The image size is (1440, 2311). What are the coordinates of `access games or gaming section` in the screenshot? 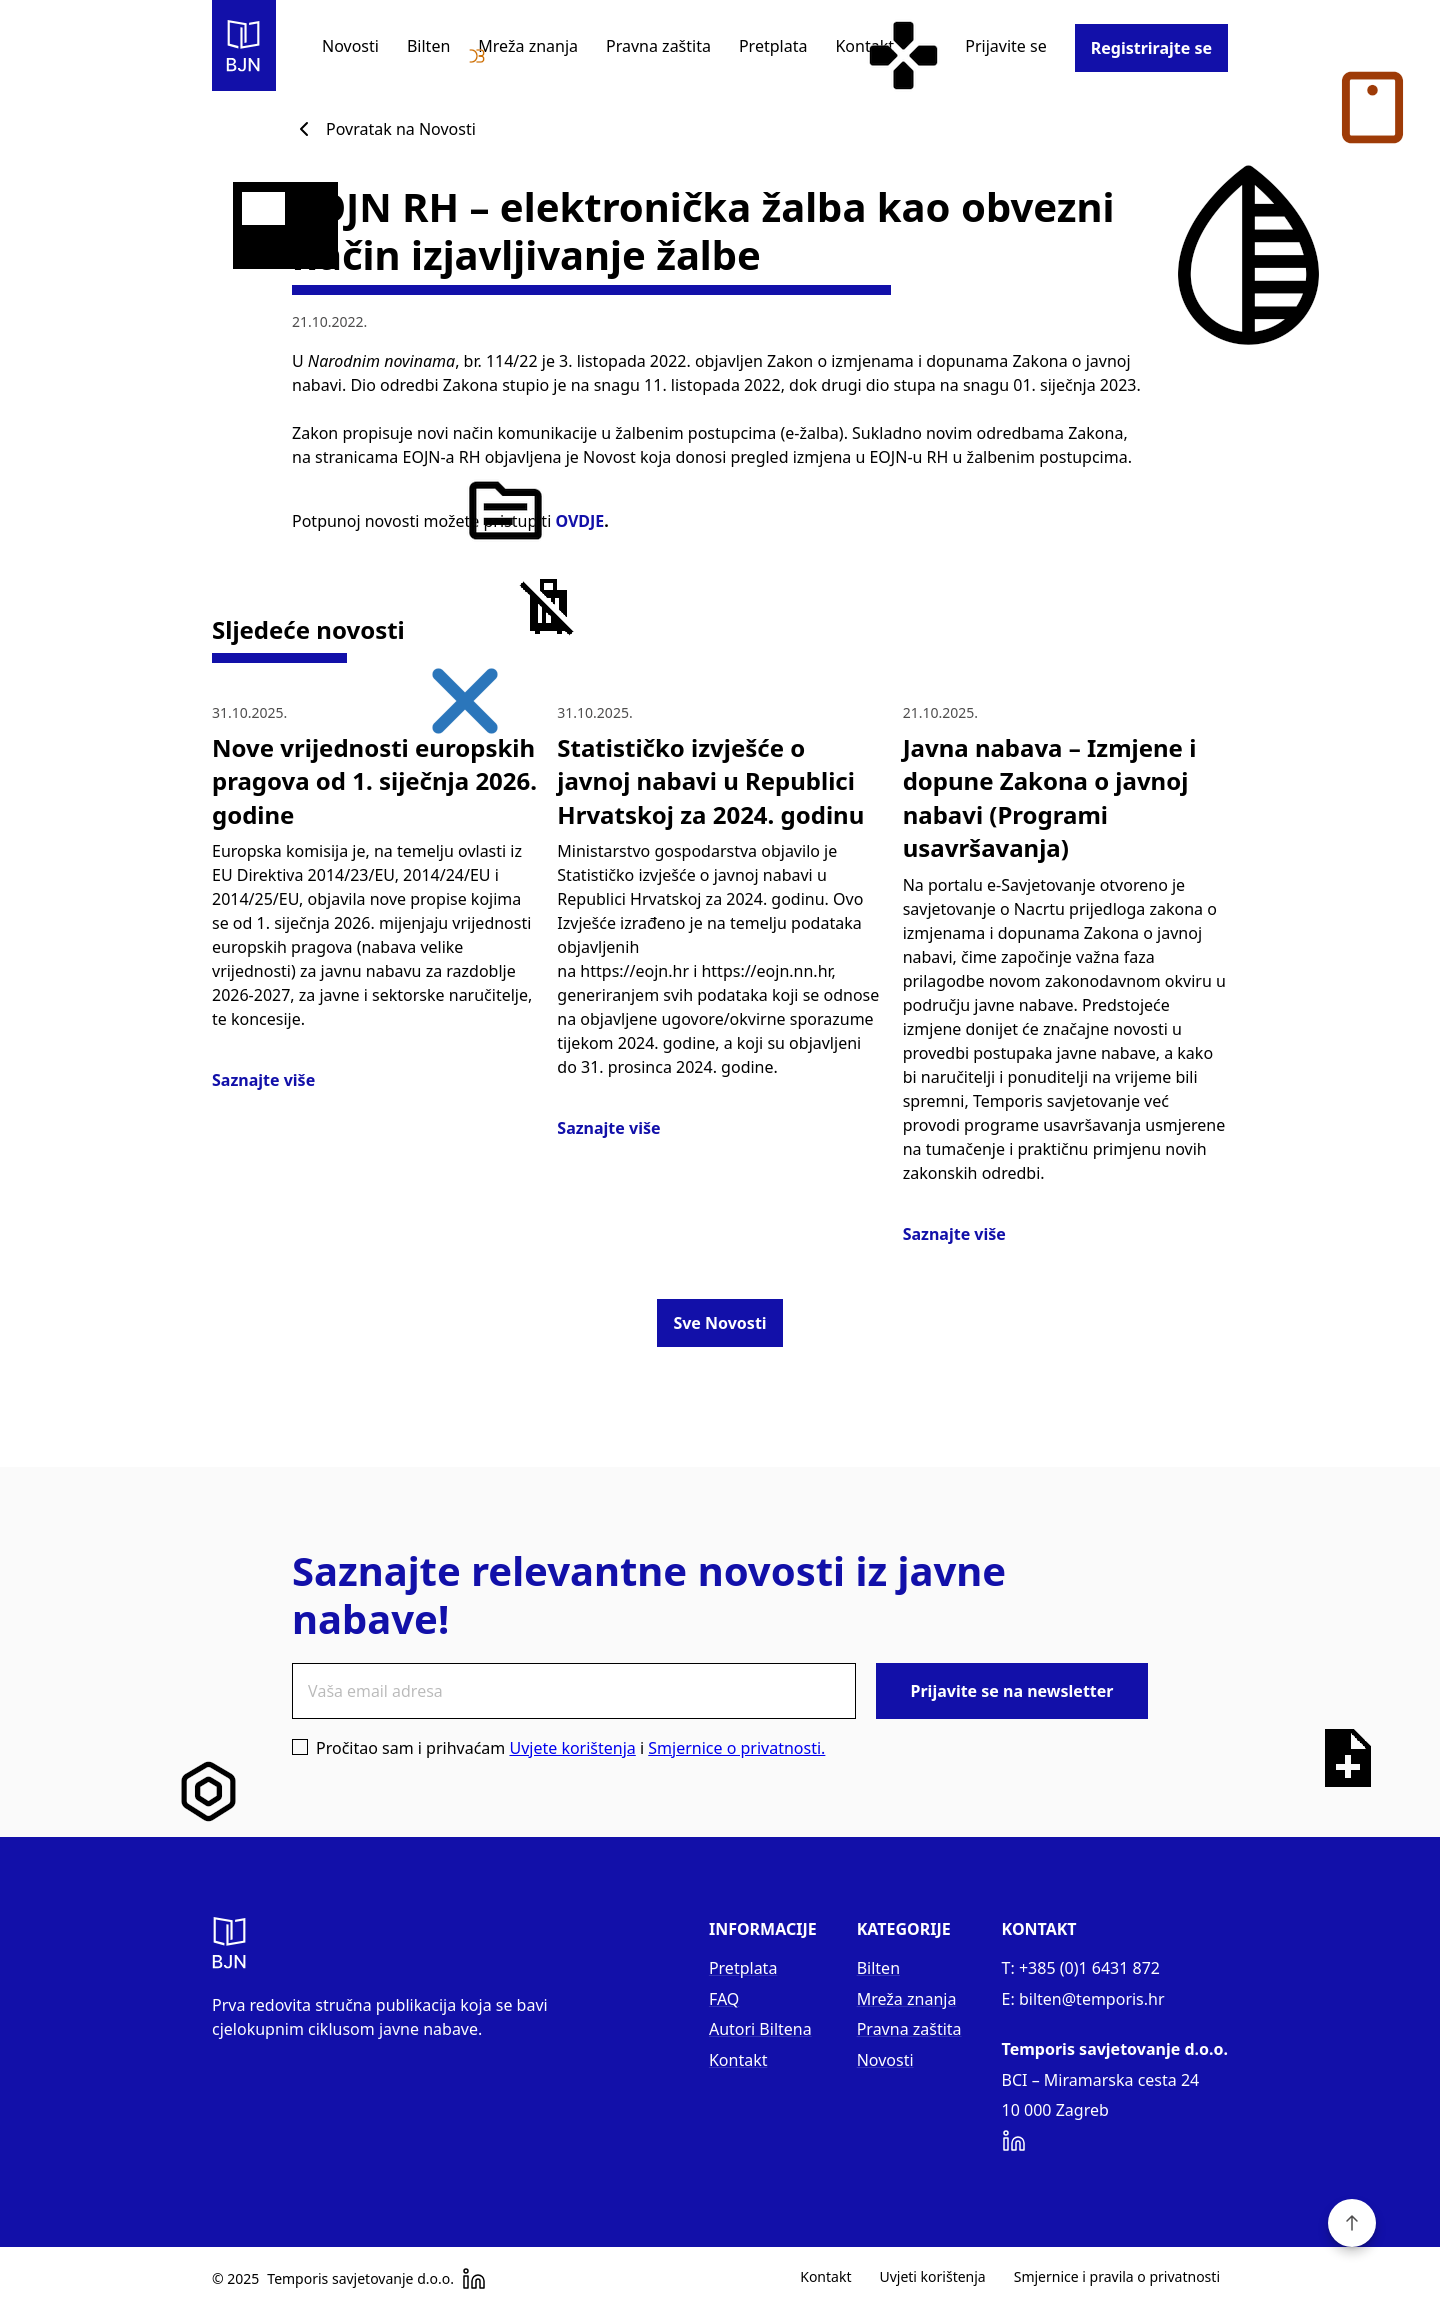 It's located at (903, 55).